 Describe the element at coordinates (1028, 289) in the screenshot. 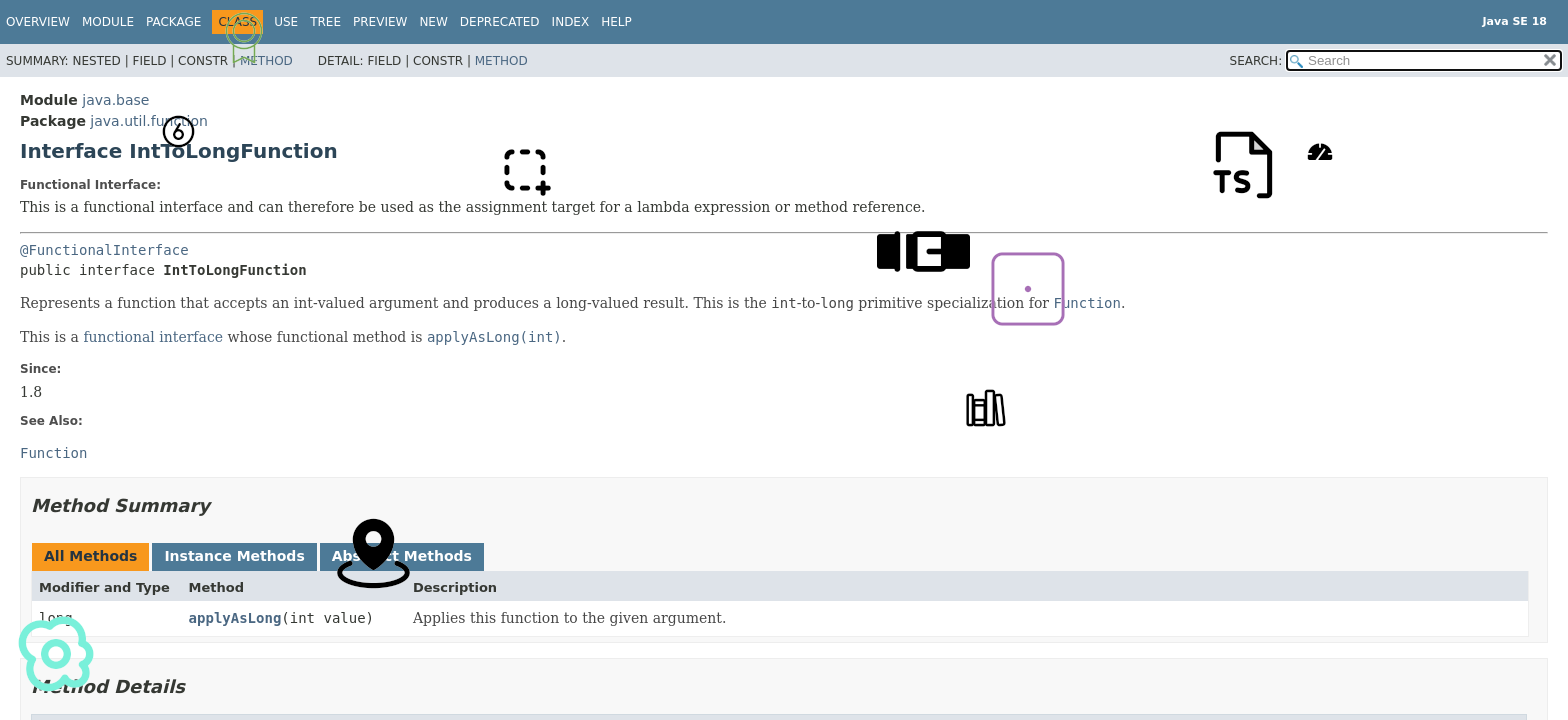

I see `indicates a roll result of one` at that location.